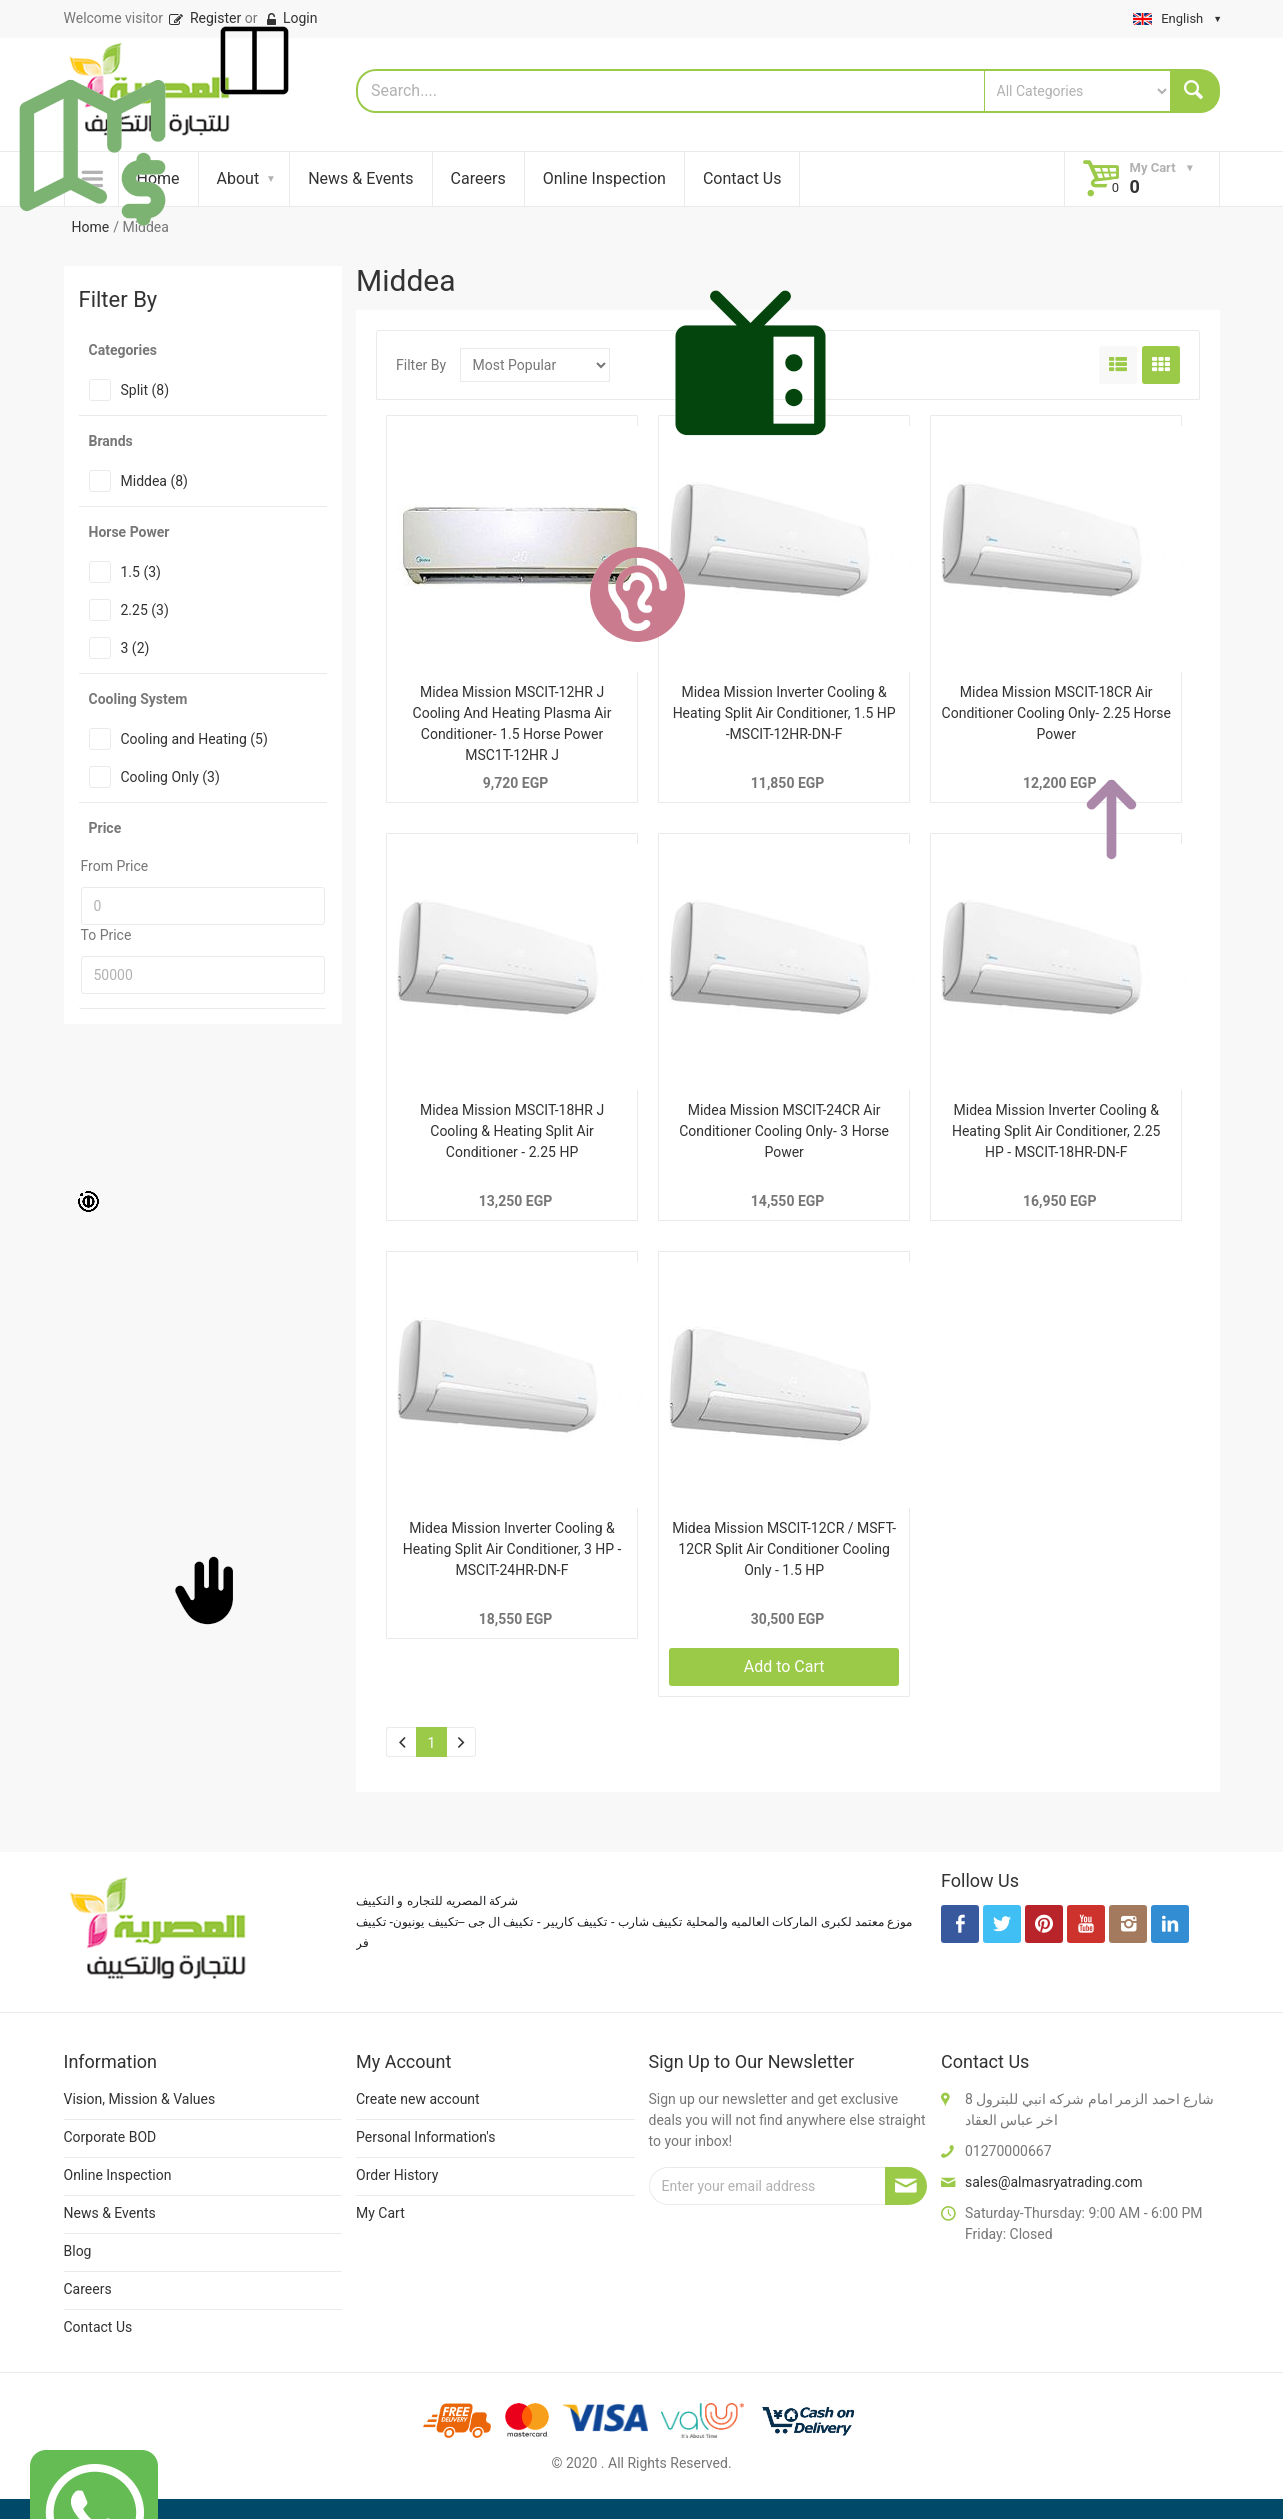 The image size is (1283, 2519). I want to click on view location-based pricing or costs, so click(92, 145).